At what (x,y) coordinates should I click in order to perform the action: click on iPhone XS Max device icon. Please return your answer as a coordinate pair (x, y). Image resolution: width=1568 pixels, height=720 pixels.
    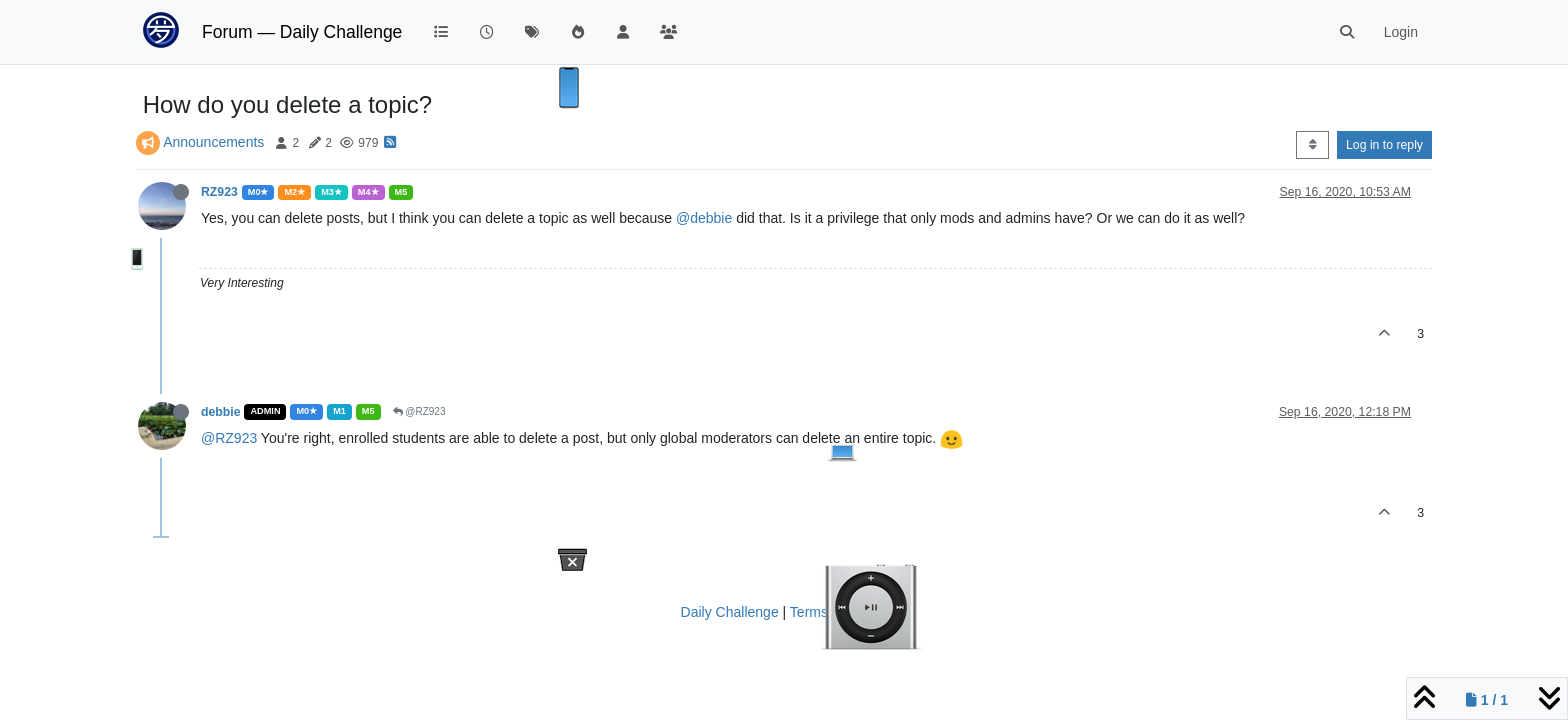
    Looking at the image, I should click on (569, 88).